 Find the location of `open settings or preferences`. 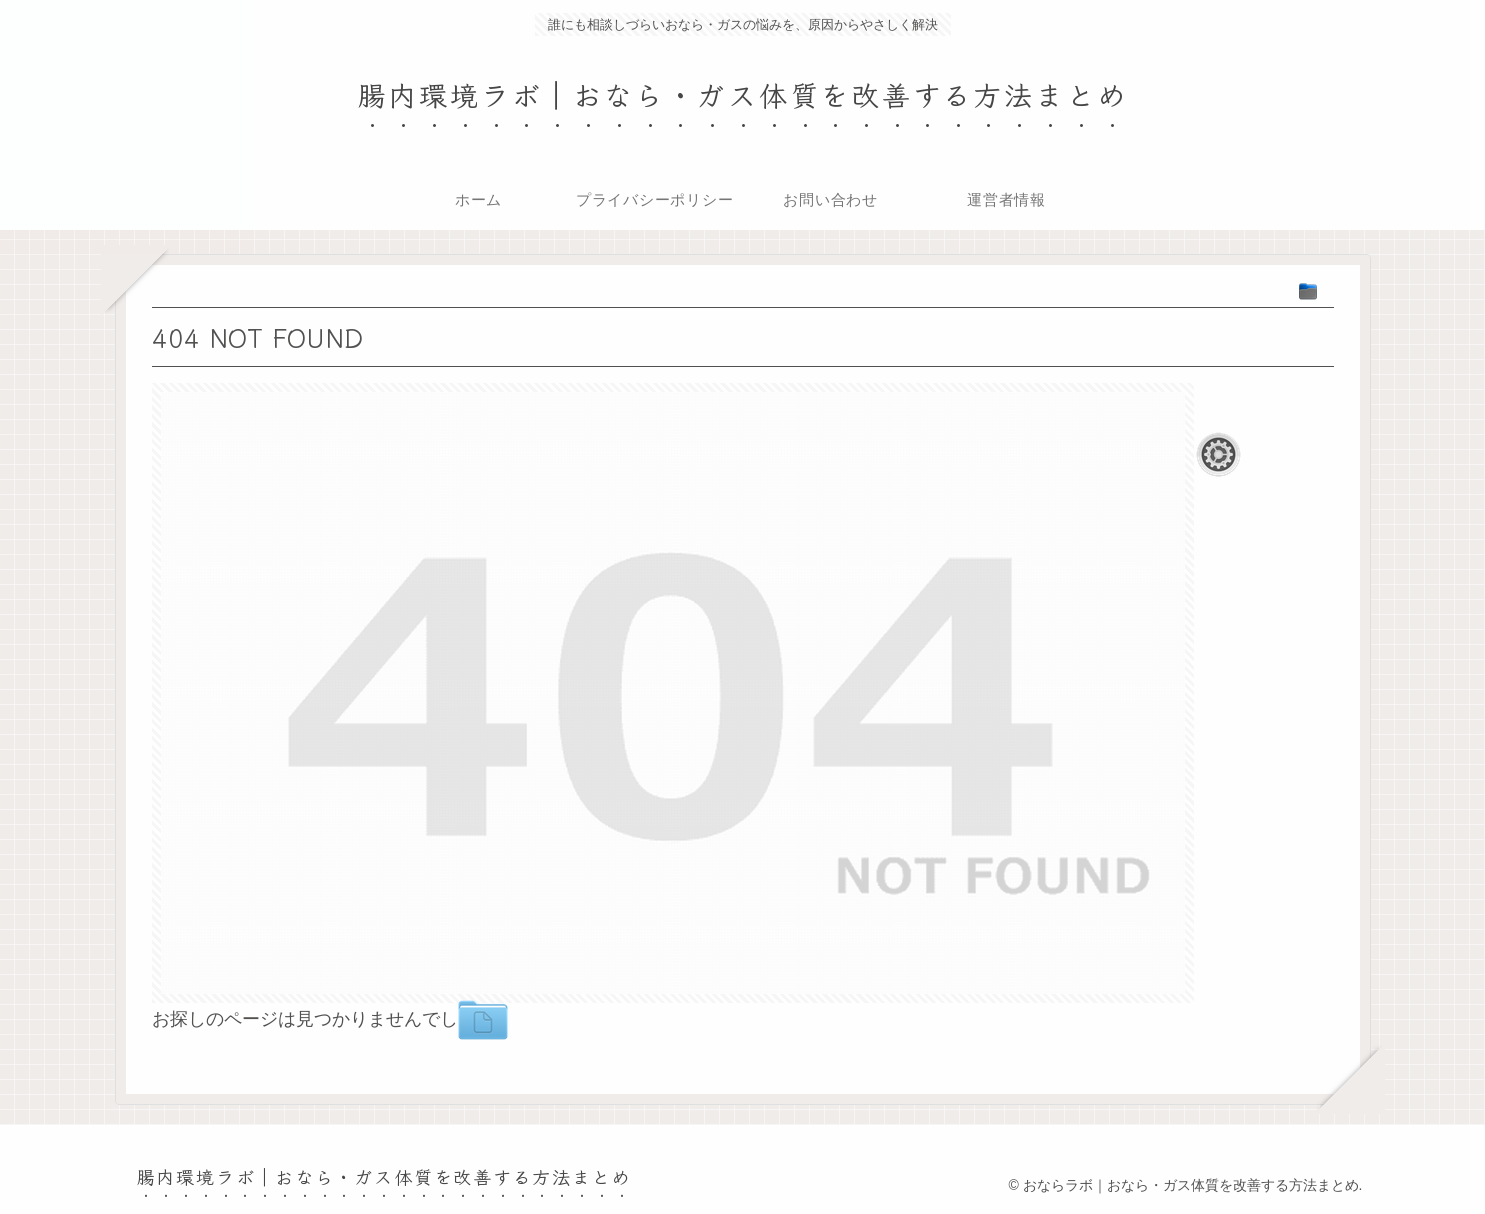

open settings or preferences is located at coordinates (1218, 454).